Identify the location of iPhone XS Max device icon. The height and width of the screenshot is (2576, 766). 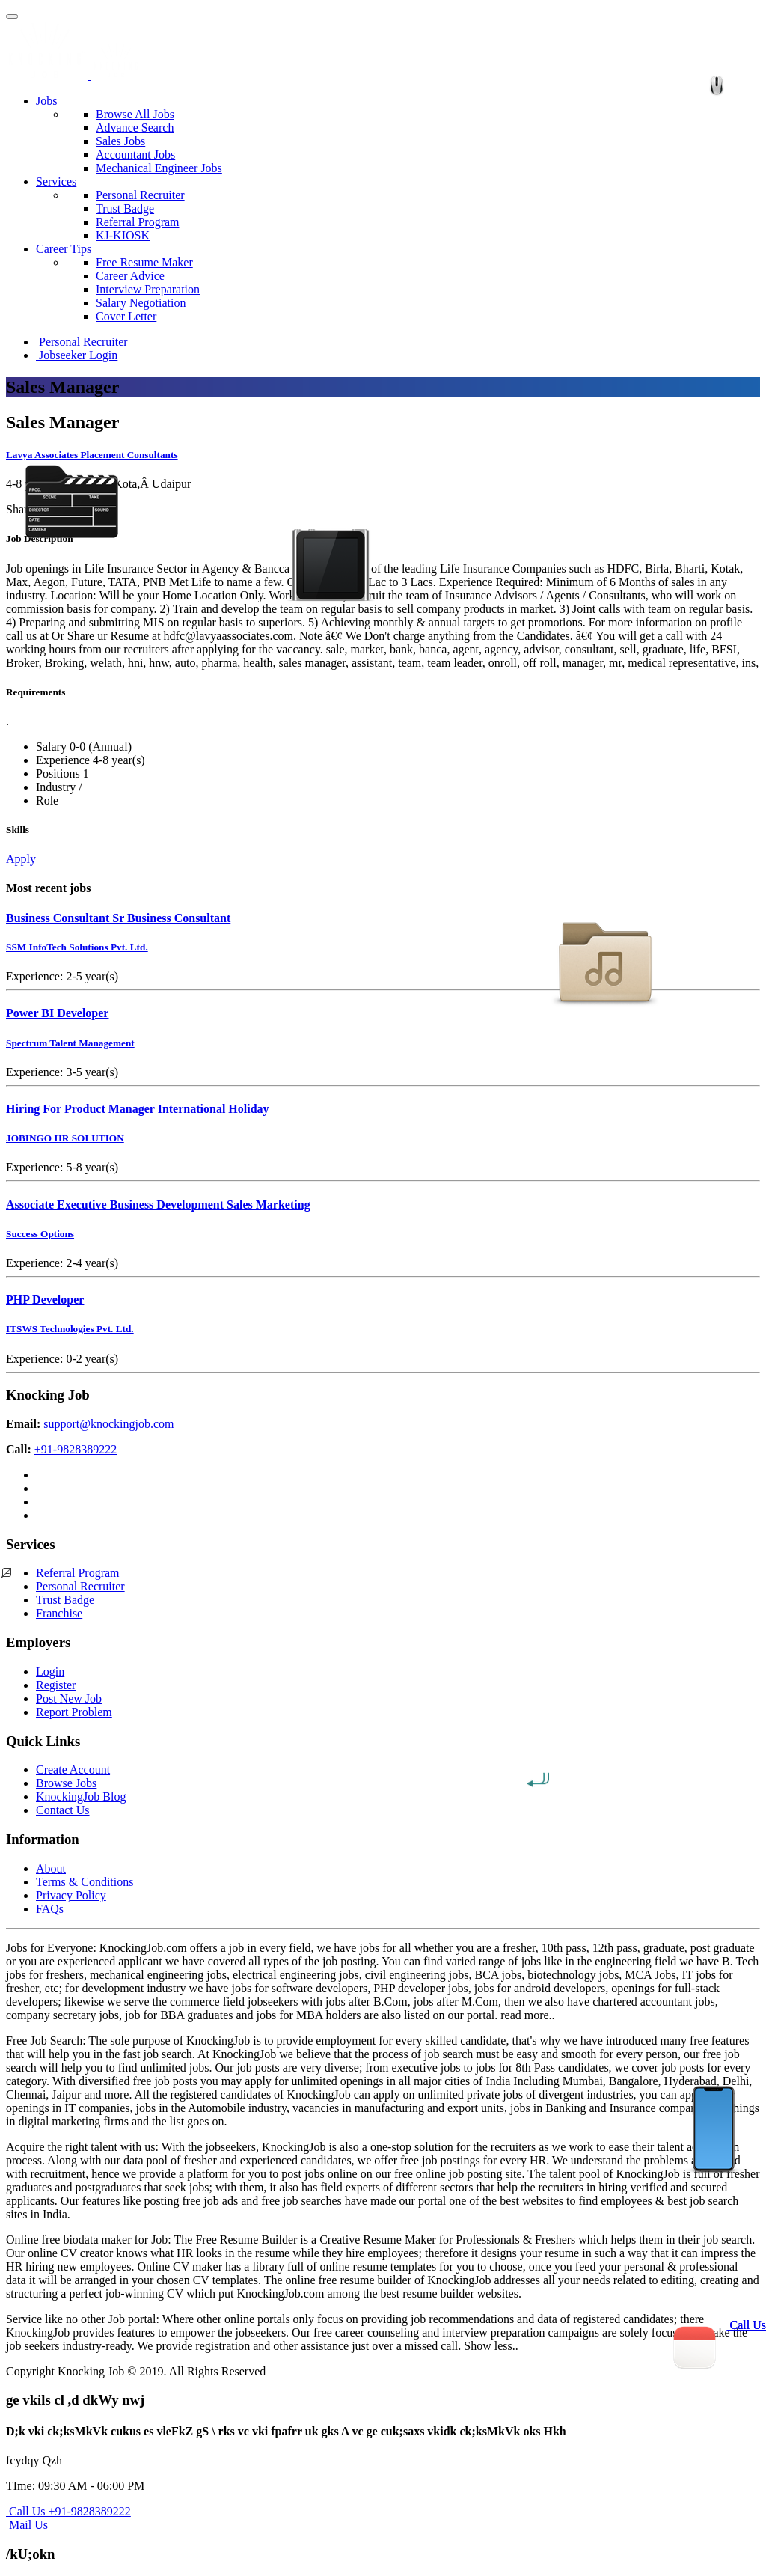
(714, 2130).